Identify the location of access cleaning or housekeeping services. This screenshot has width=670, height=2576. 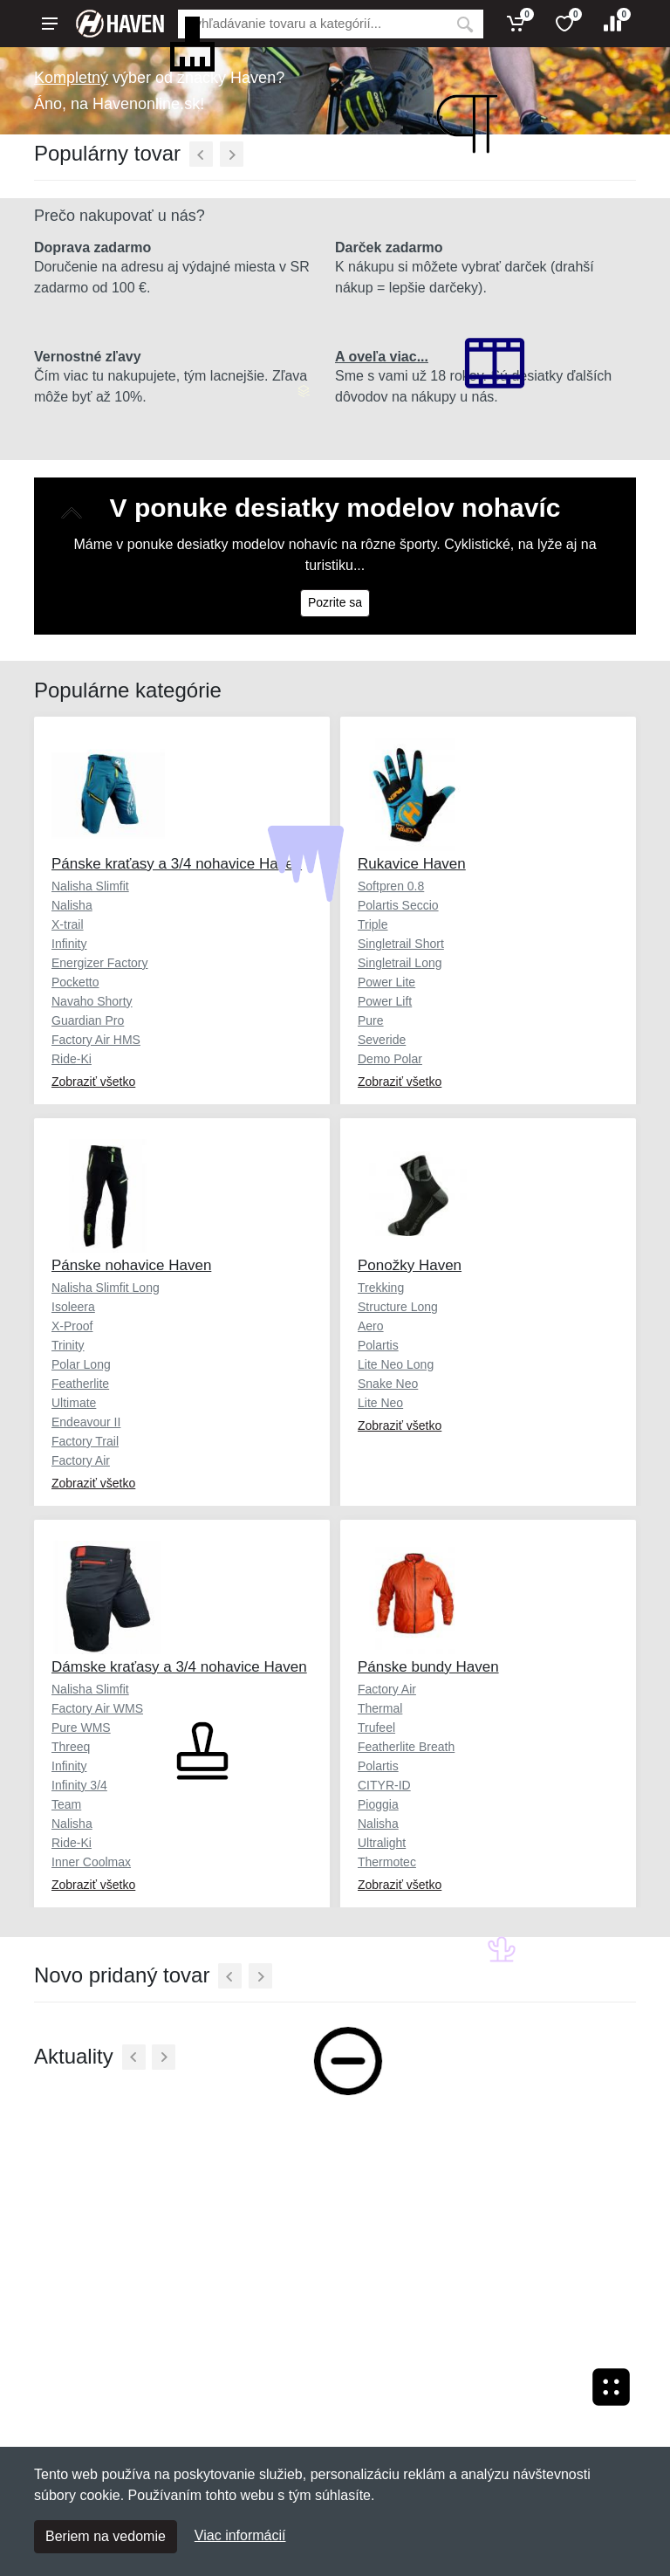
(192, 44).